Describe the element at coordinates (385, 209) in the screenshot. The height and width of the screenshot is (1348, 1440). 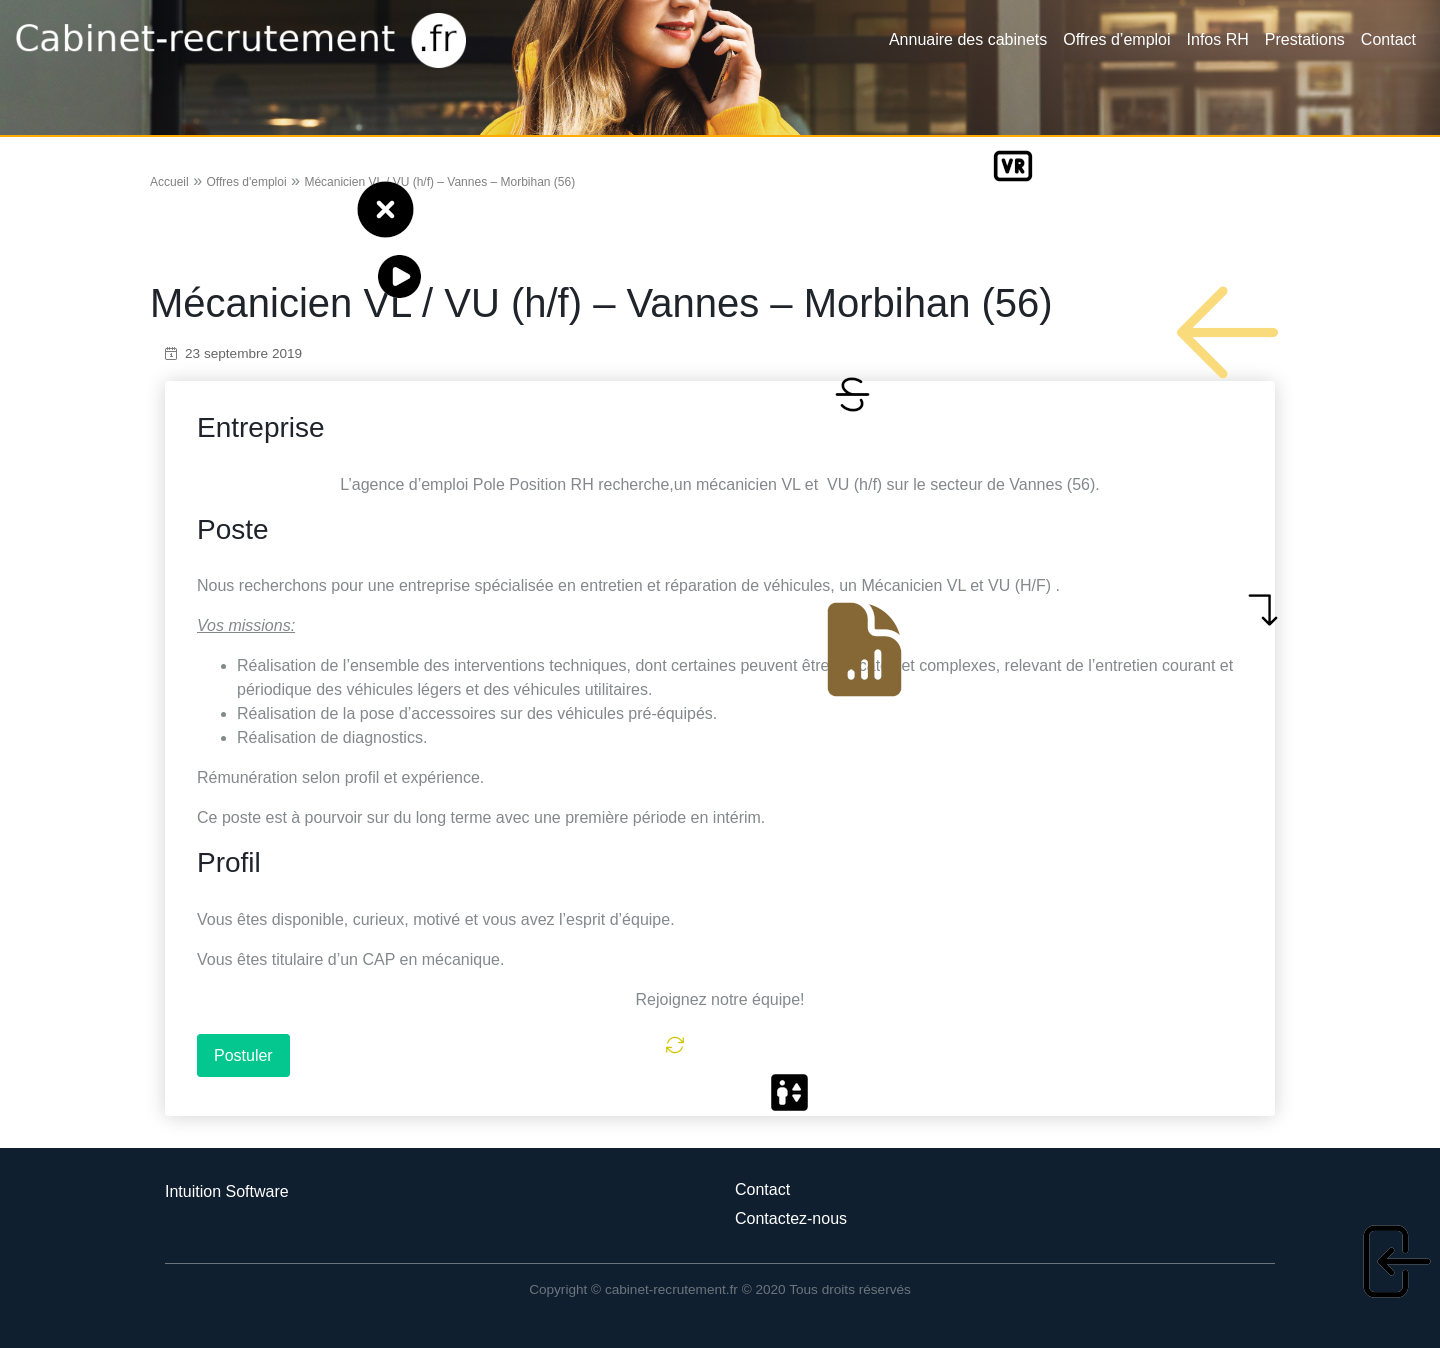
I see `close or dismiss a dialog` at that location.